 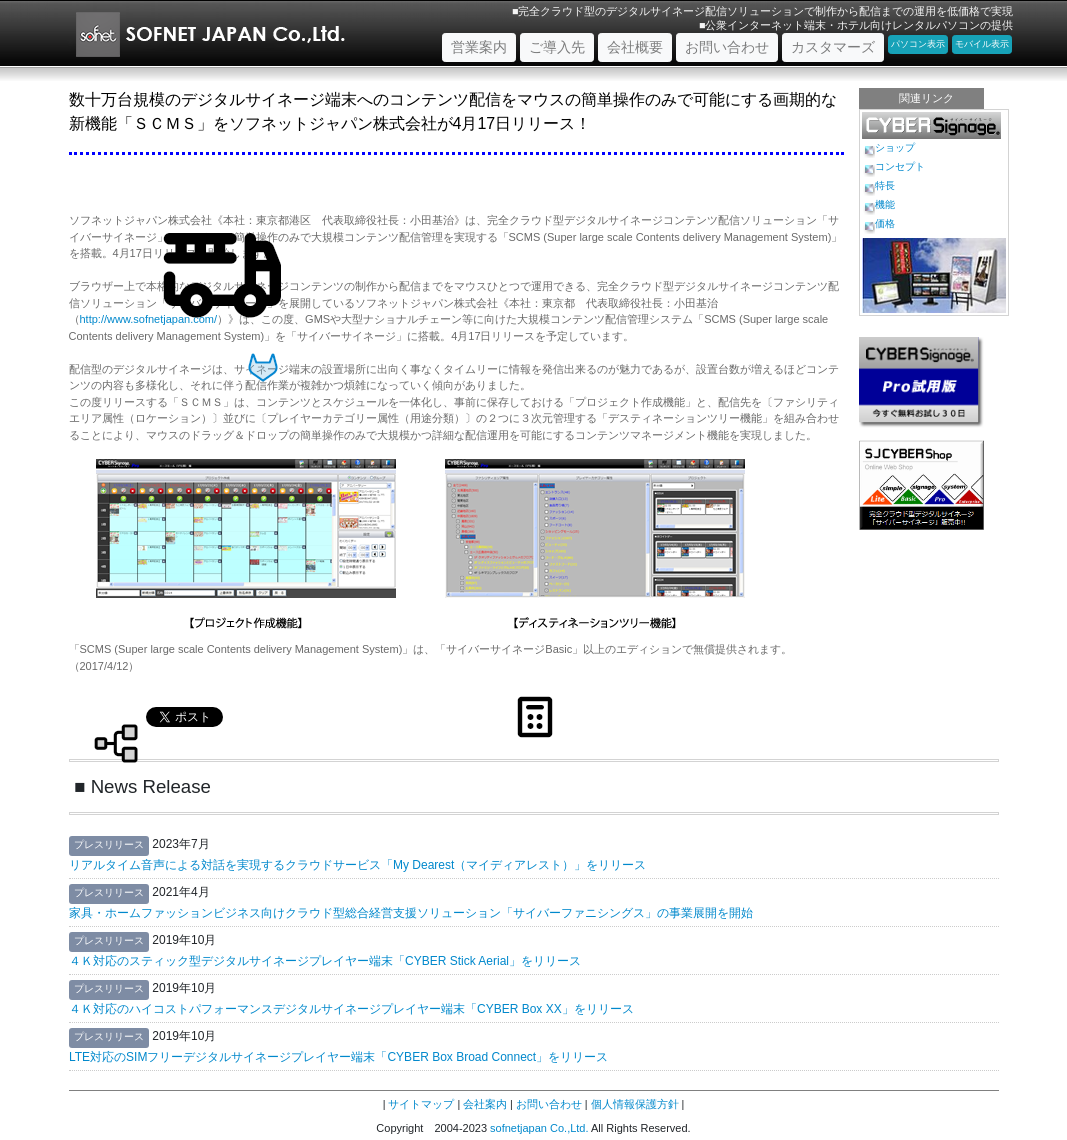 What do you see at coordinates (219, 269) in the screenshot?
I see `emergency services or fire department contact` at bounding box center [219, 269].